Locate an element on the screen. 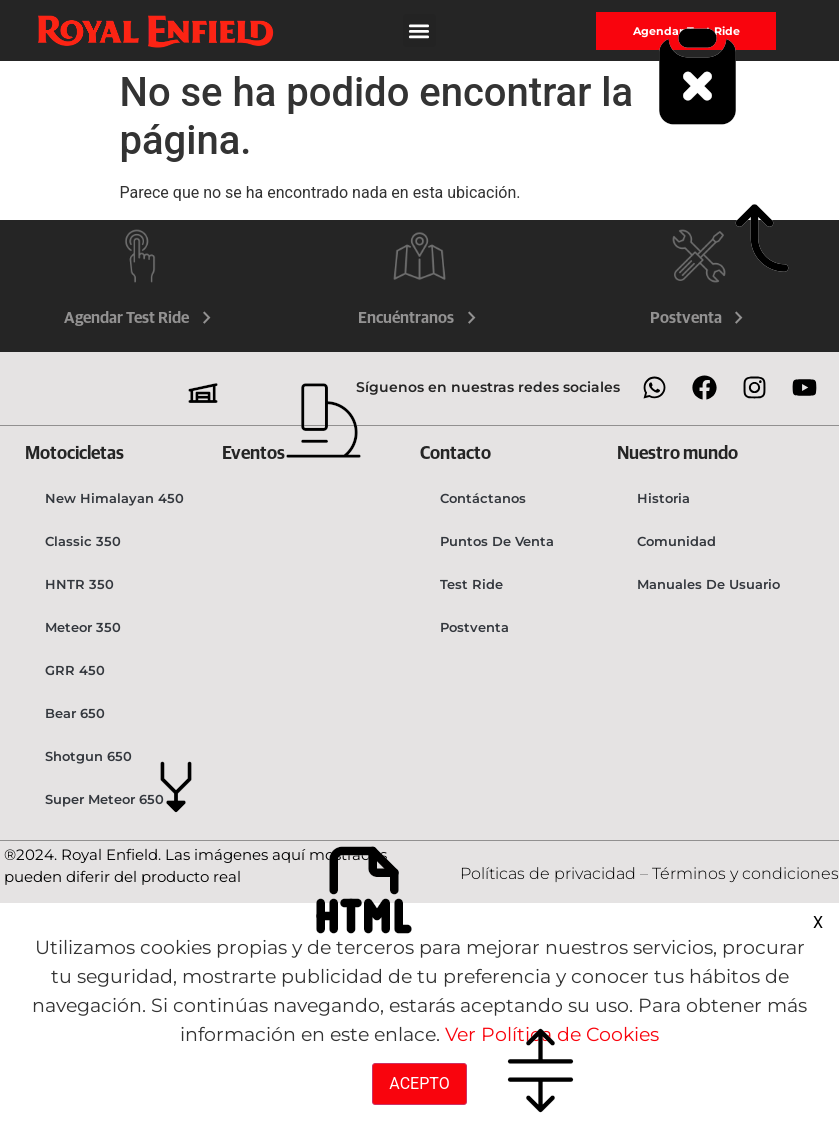 Image resolution: width=839 pixels, height=1135 pixels. access warehouse or storage inventory is located at coordinates (203, 394).